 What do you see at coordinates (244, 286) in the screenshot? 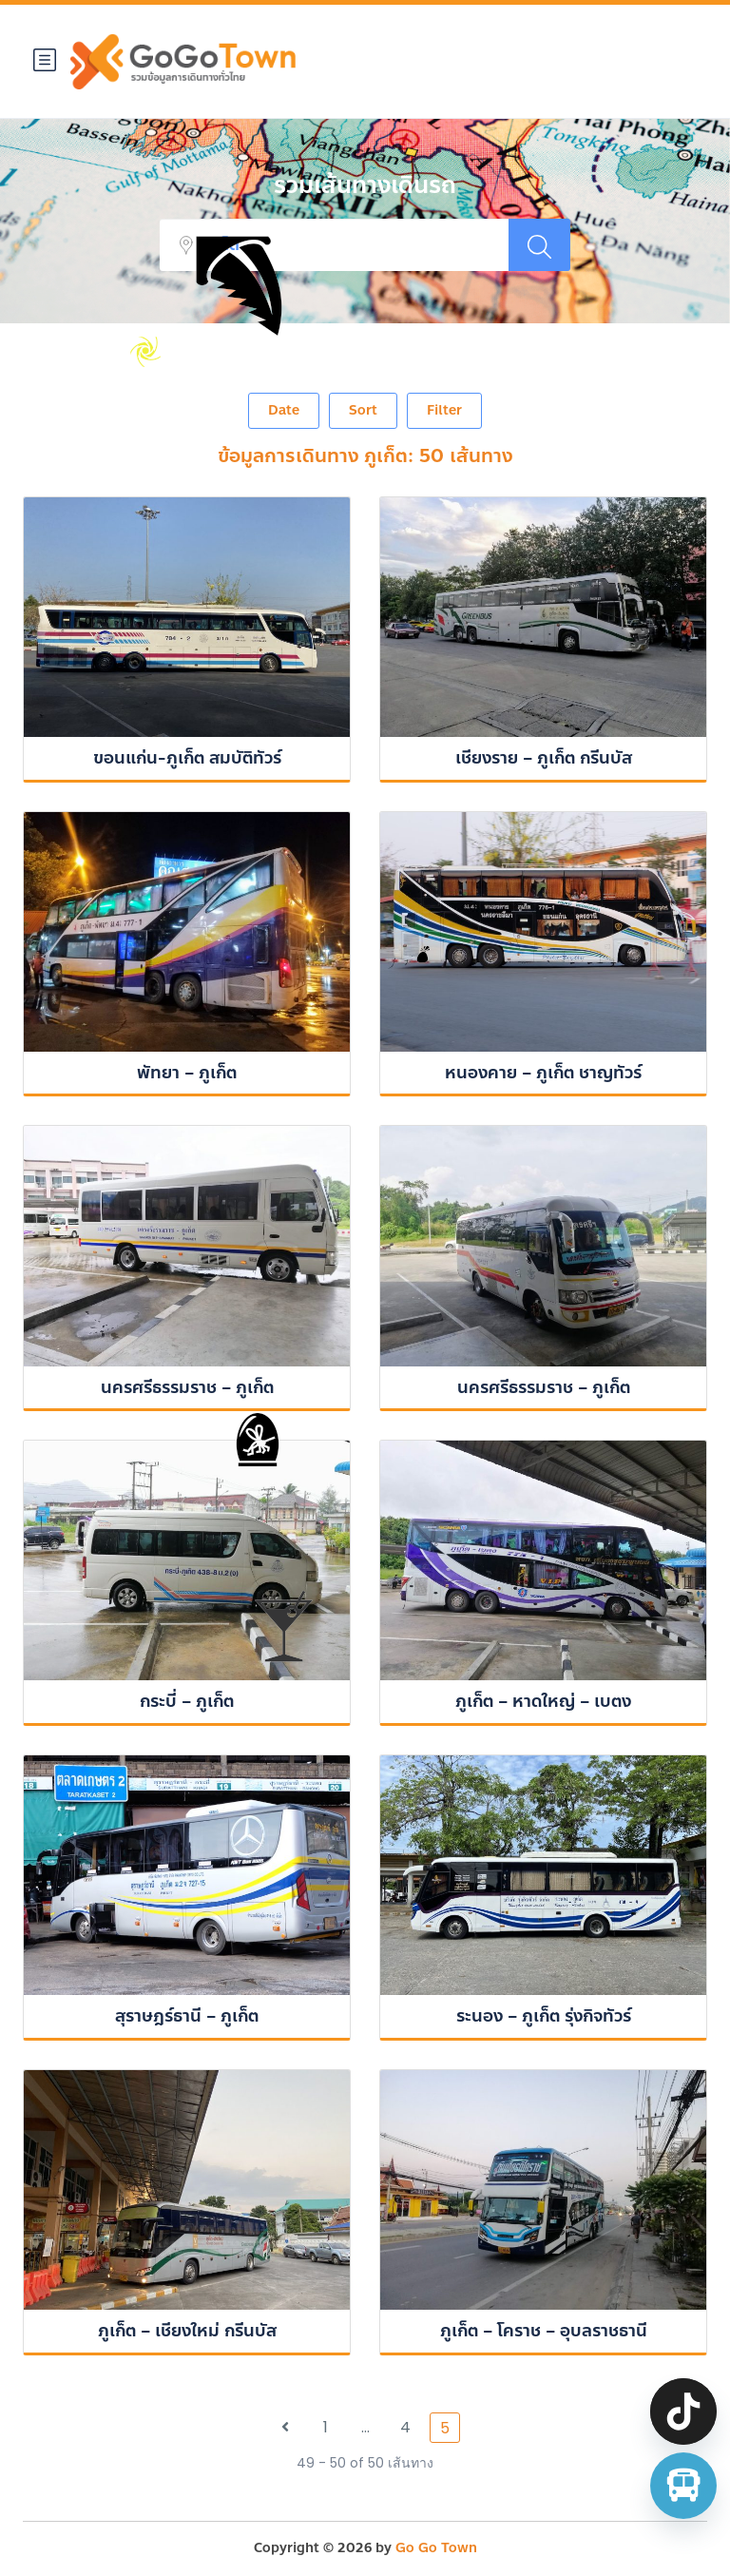
I see `equip saw claw weapon or tool` at bounding box center [244, 286].